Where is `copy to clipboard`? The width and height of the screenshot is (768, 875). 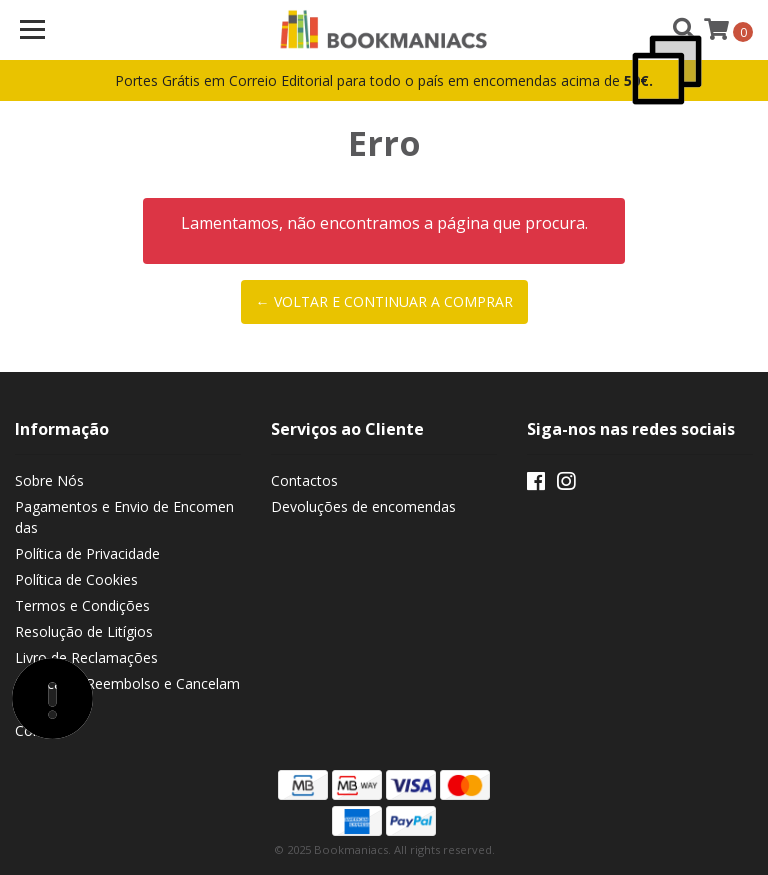 copy to clipboard is located at coordinates (667, 70).